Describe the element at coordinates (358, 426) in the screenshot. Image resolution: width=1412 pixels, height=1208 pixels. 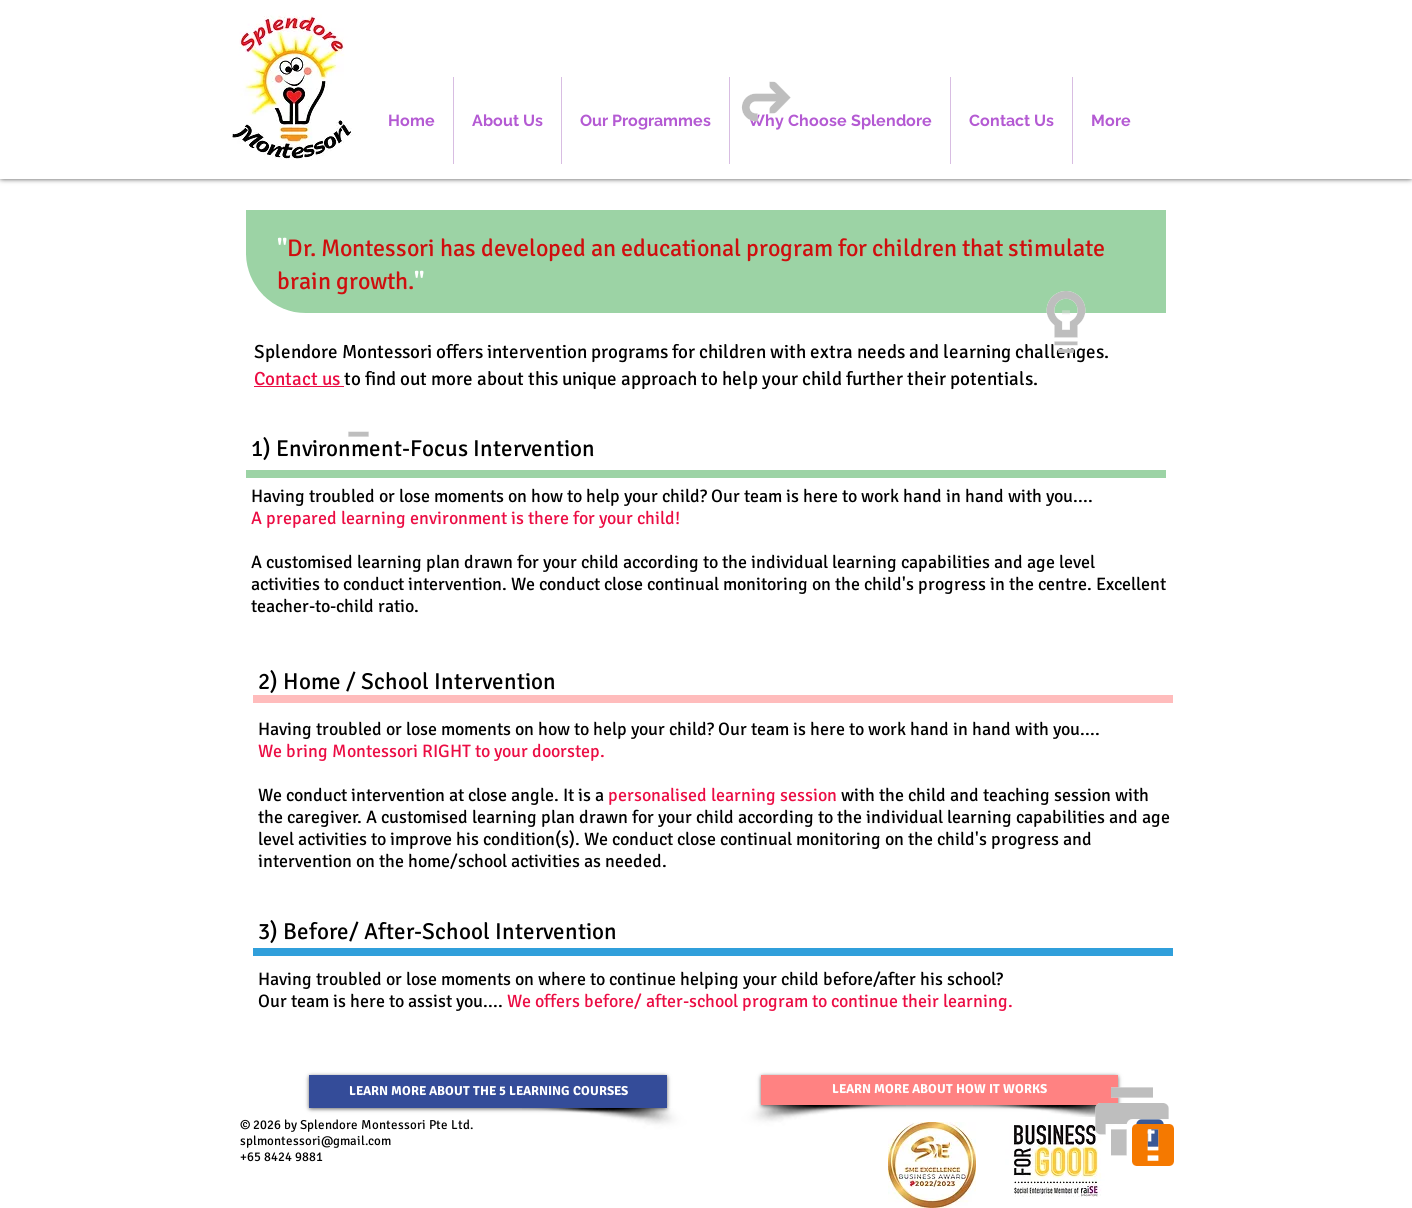
I see `minimize the current window` at that location.